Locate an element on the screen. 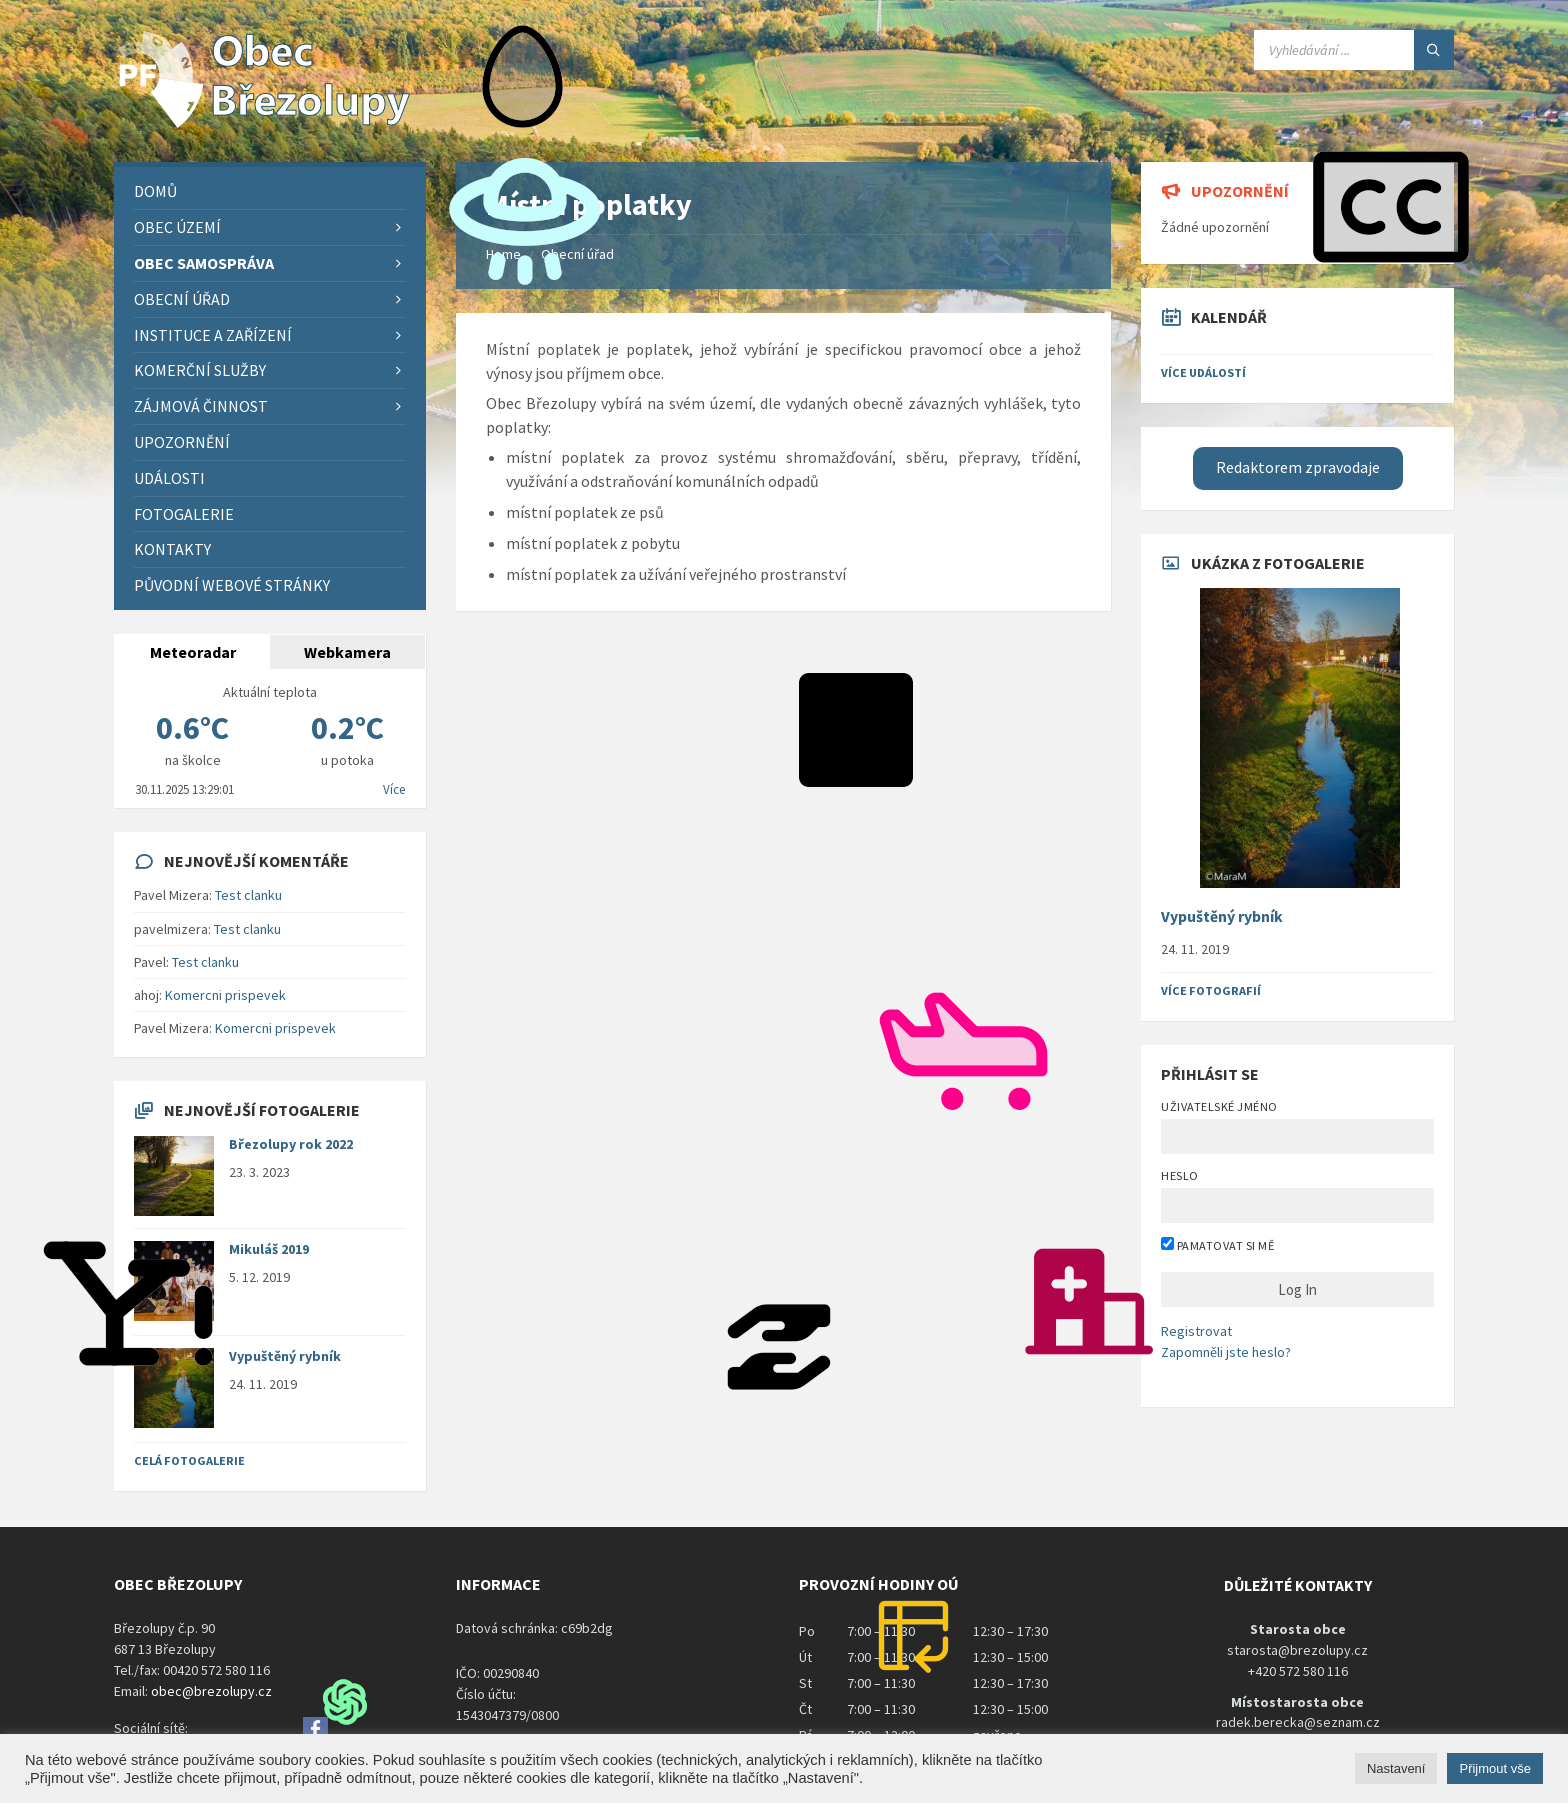  indicates egg or egg-related content is located at coordinates (522, 76).